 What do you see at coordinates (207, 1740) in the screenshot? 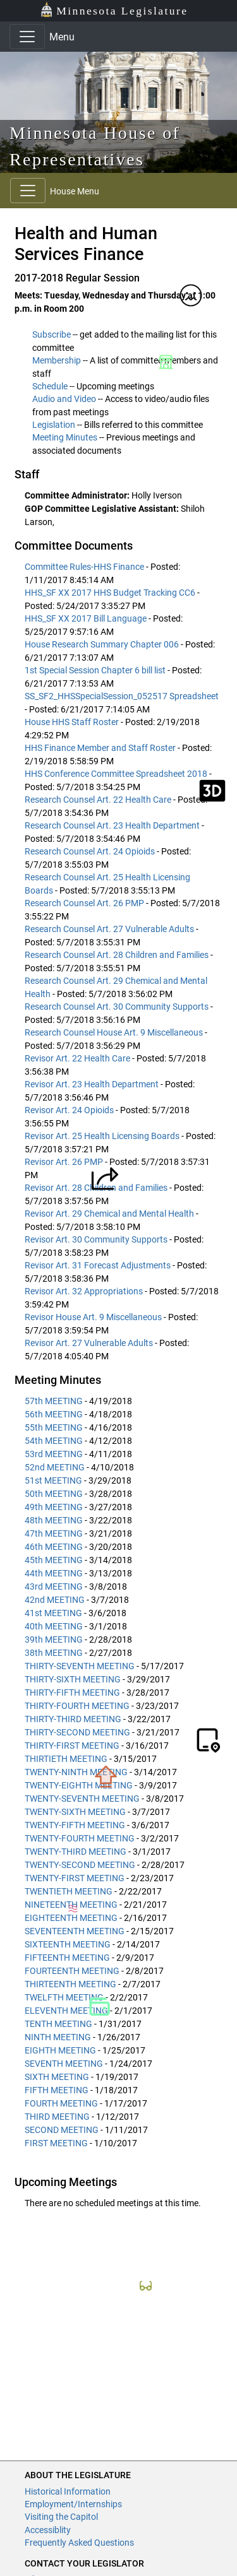
I see `pin a location on your tablet device` at bounding box center [207, 1740].